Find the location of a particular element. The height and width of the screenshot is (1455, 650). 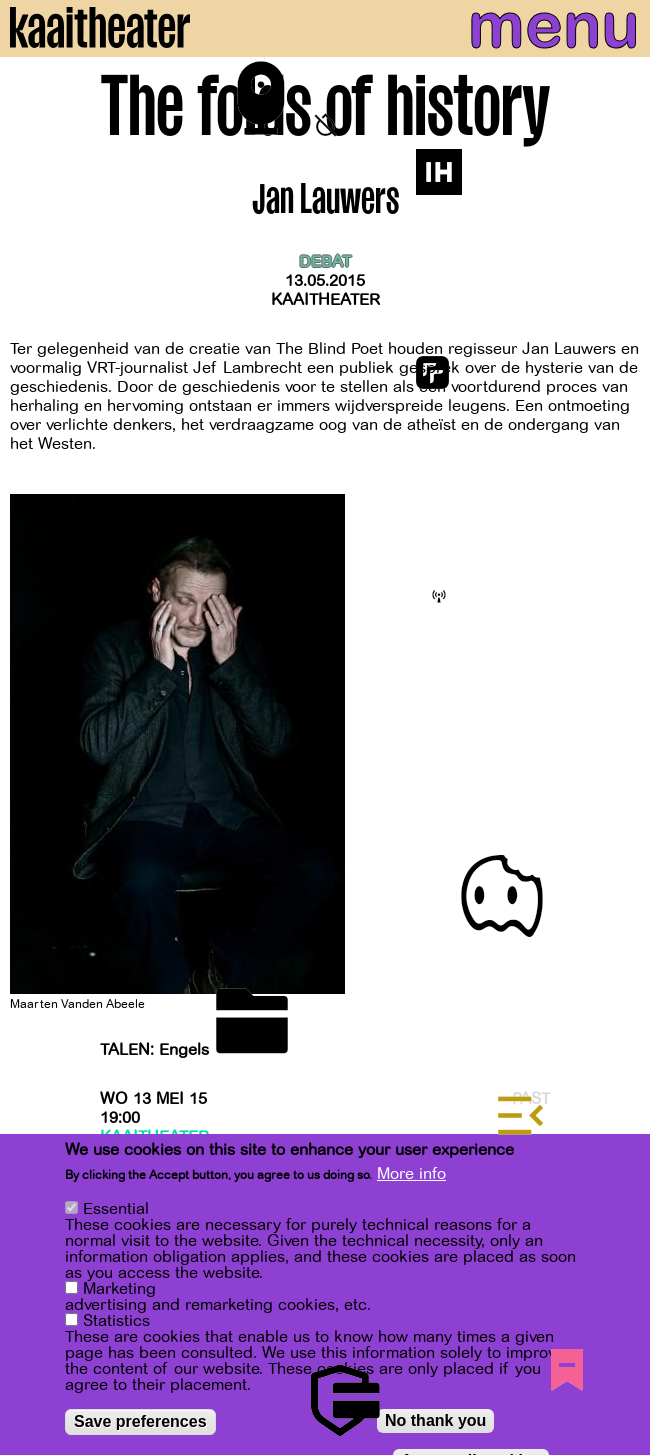

enable webcam or video camera is located at coordinates (261, 98).